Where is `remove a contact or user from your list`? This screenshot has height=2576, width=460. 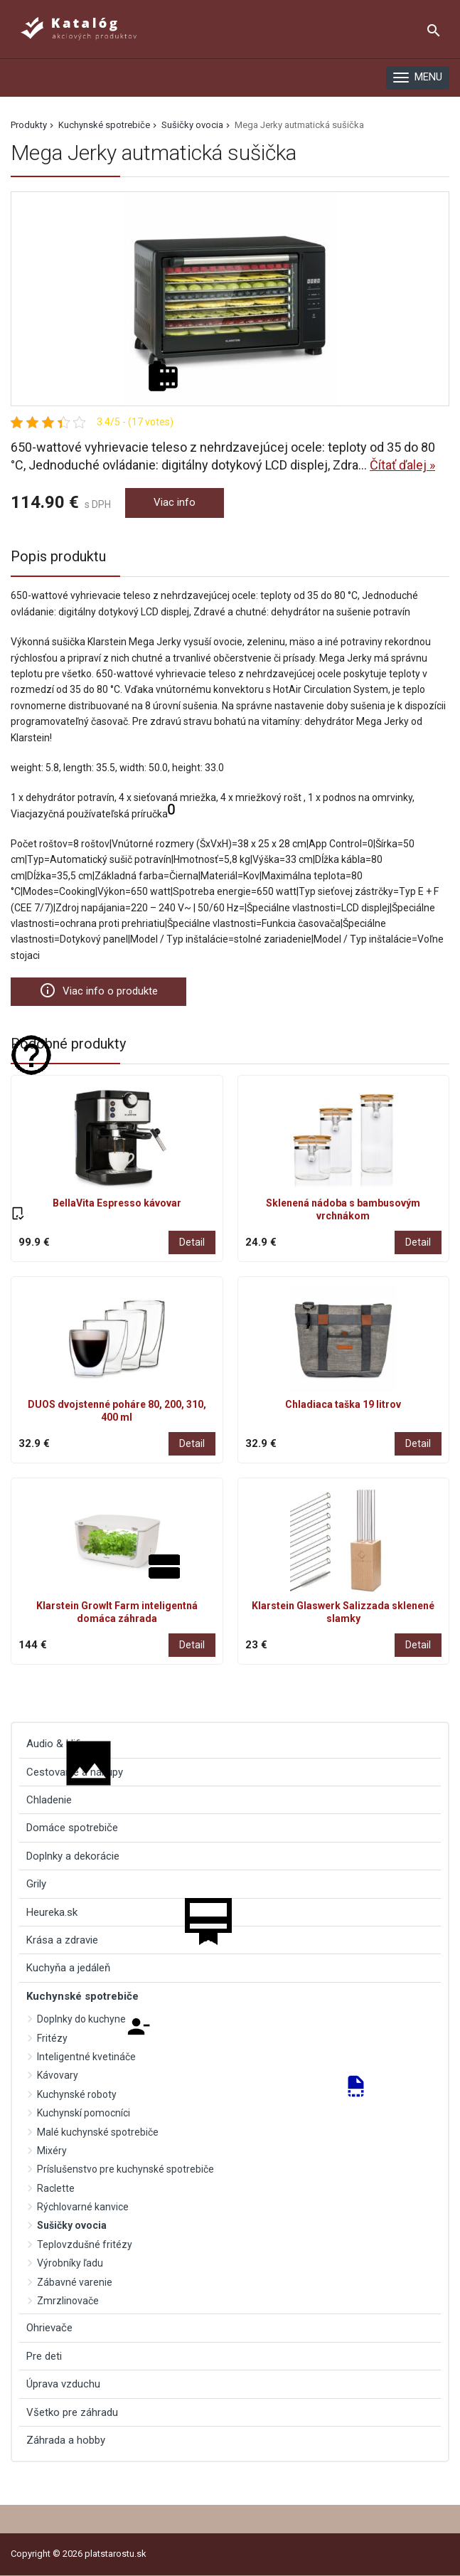 remove a contact or user from your list is located at coordinates (138, 2026).